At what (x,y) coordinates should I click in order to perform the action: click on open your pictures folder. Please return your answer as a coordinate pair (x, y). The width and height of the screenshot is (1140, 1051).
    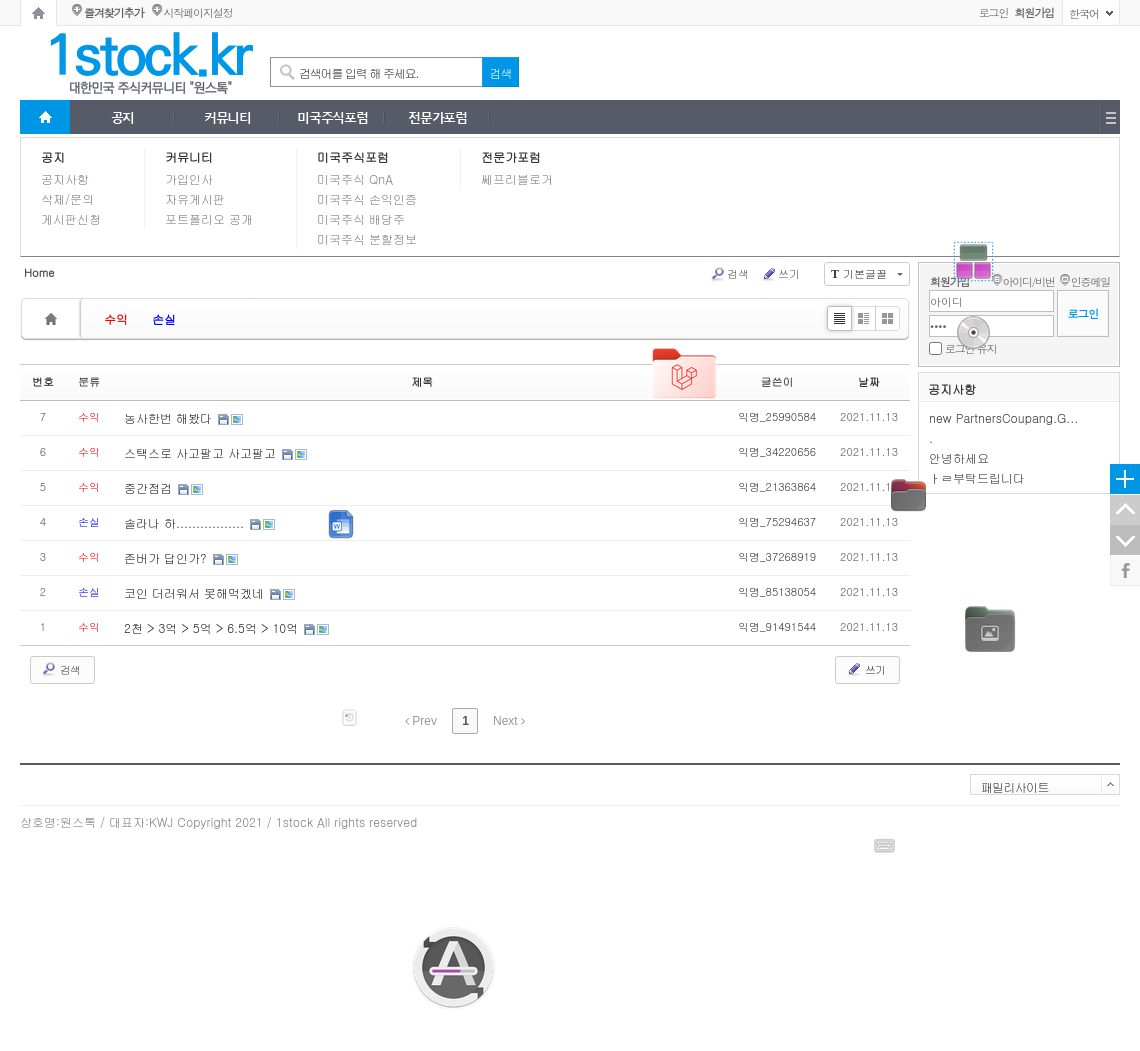
    Looking at the image, I should click on (990, 629).